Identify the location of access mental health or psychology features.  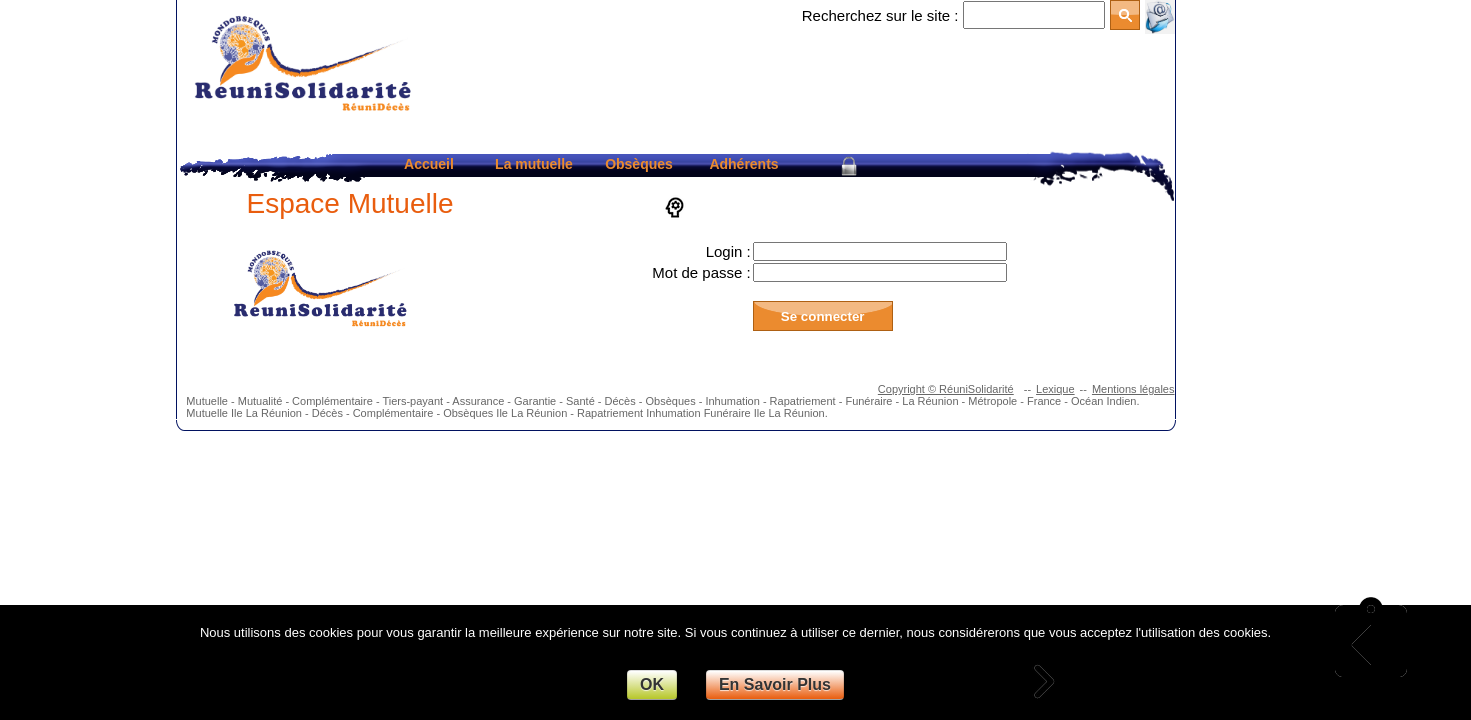
(674, 207).